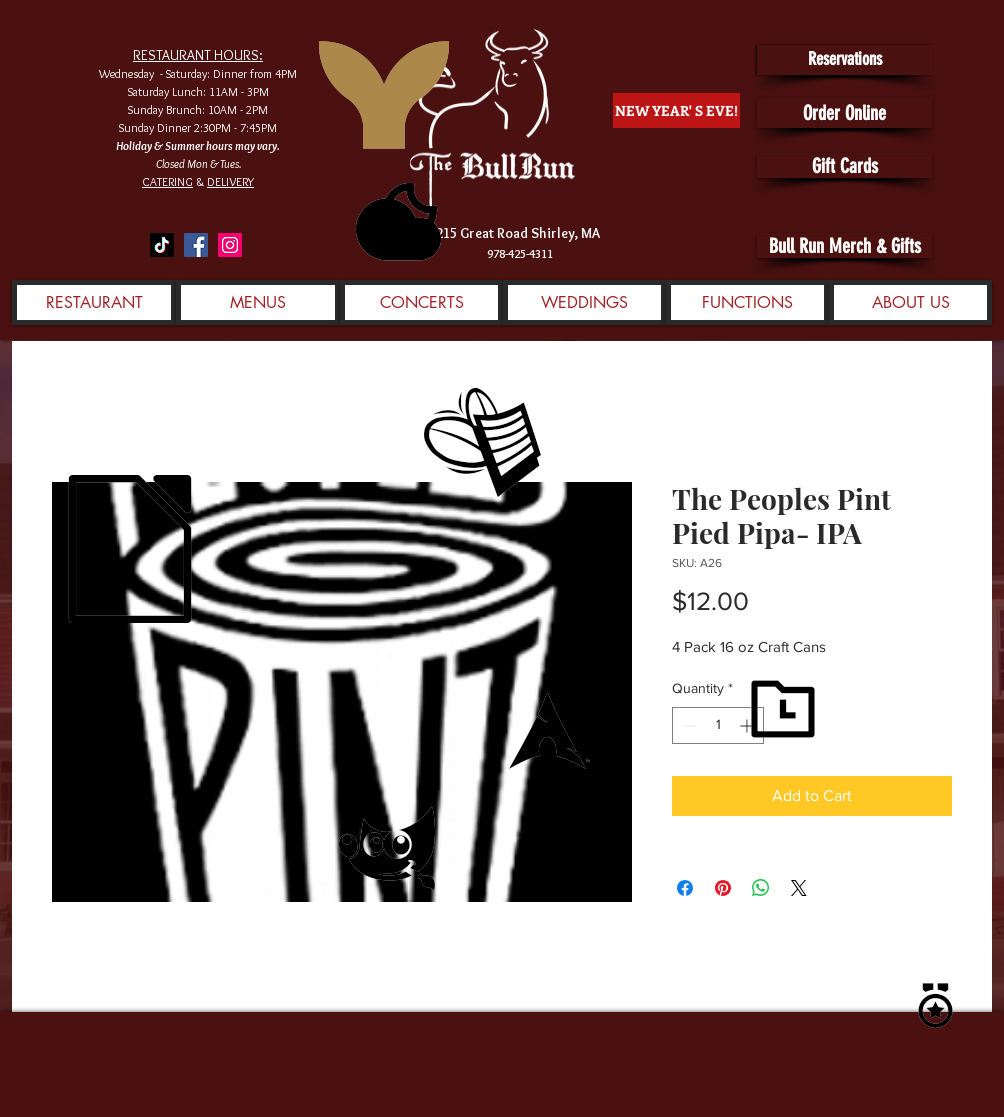 This screenshot has width=1004, height=1117. I want to click on open Mermaid diagramming tool, so click(384, 95).